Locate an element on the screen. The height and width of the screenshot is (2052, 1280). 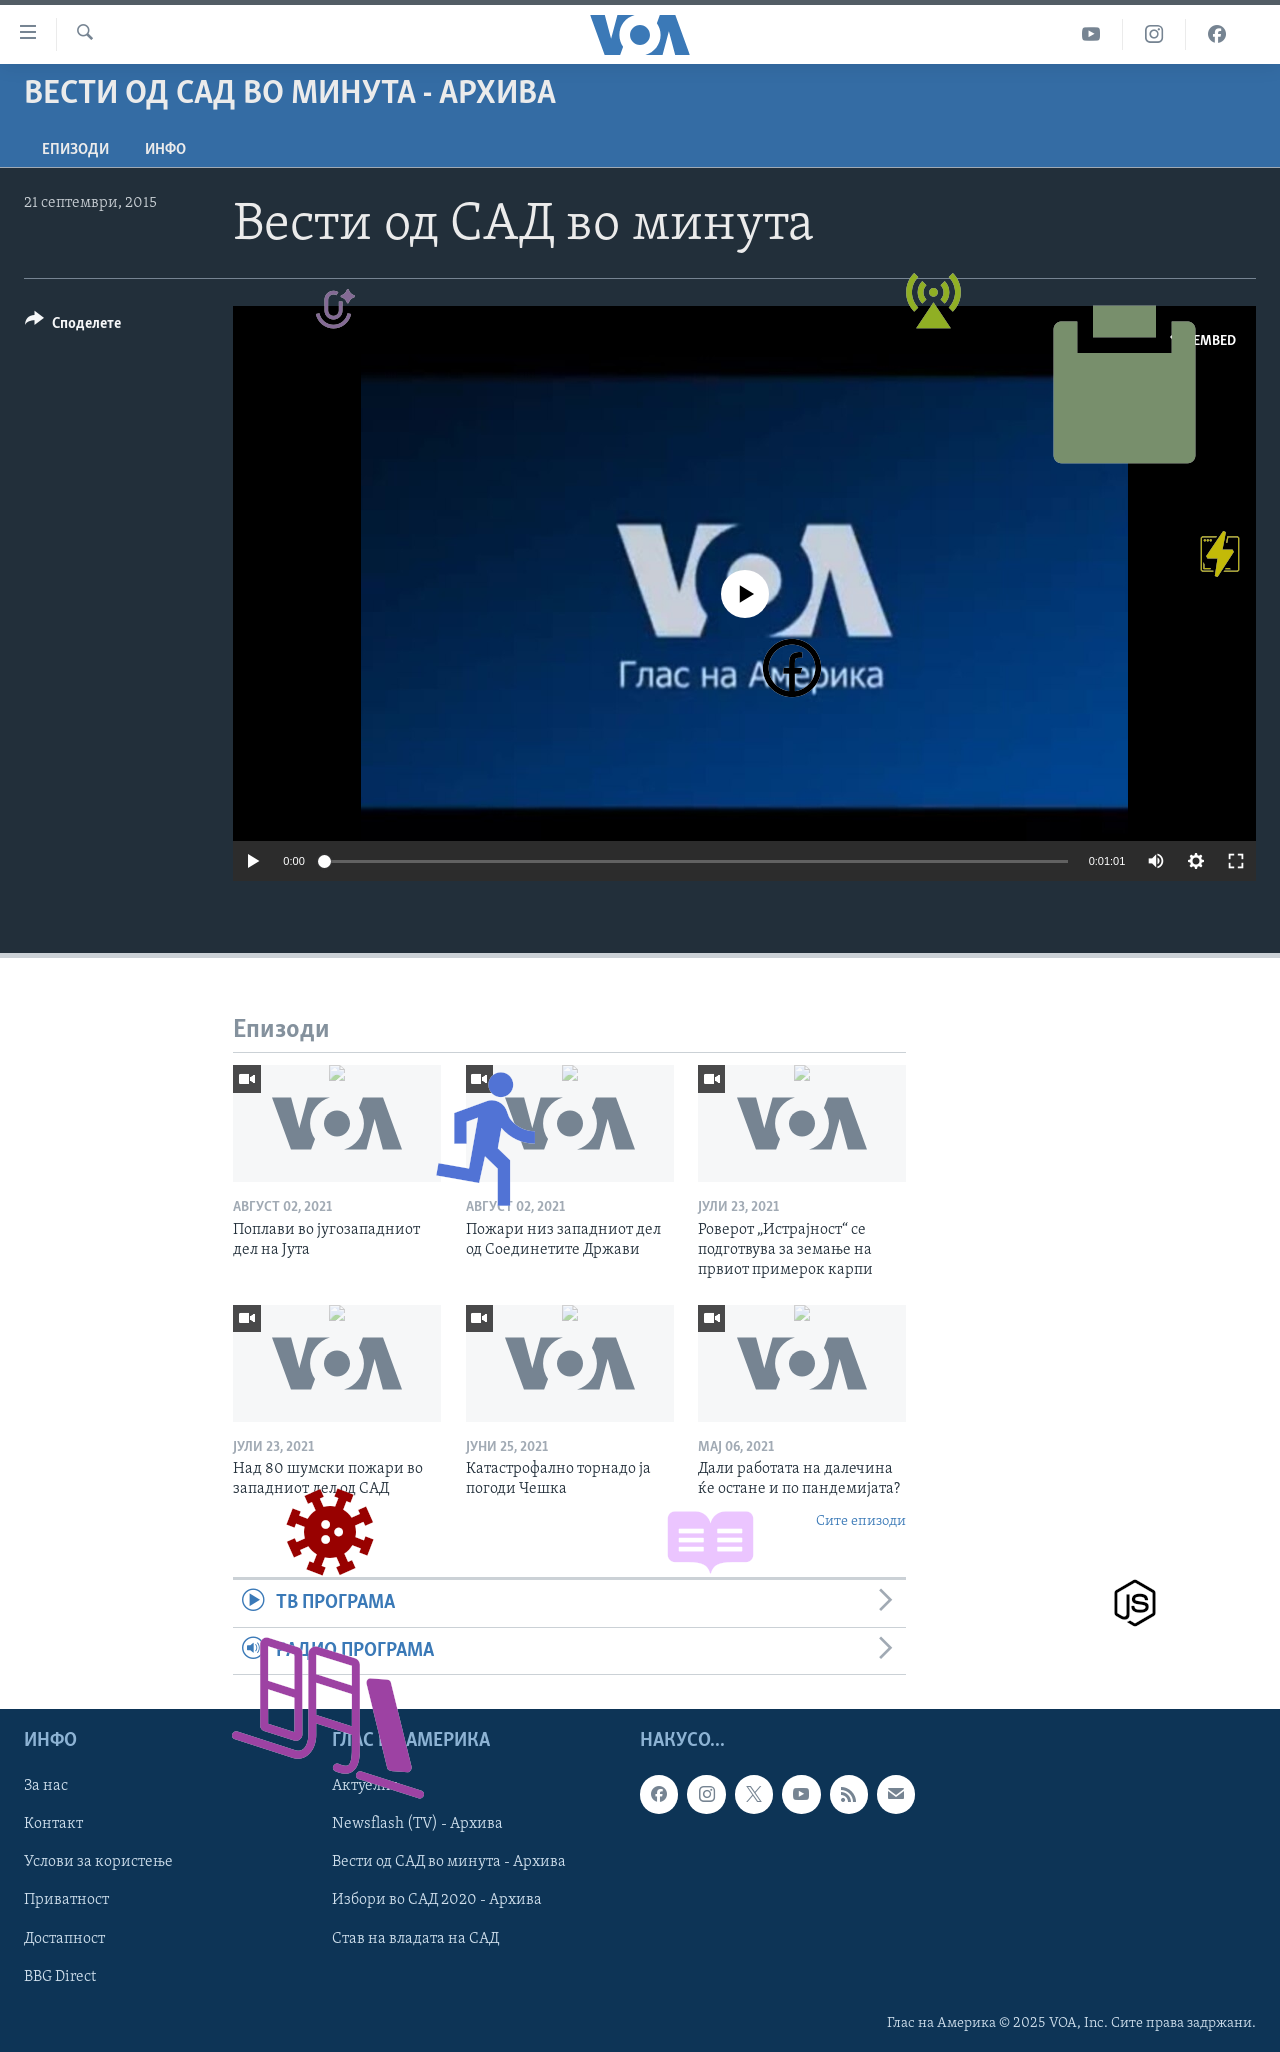
indicates virus or malware detected is located at coordinates (330, 1532).